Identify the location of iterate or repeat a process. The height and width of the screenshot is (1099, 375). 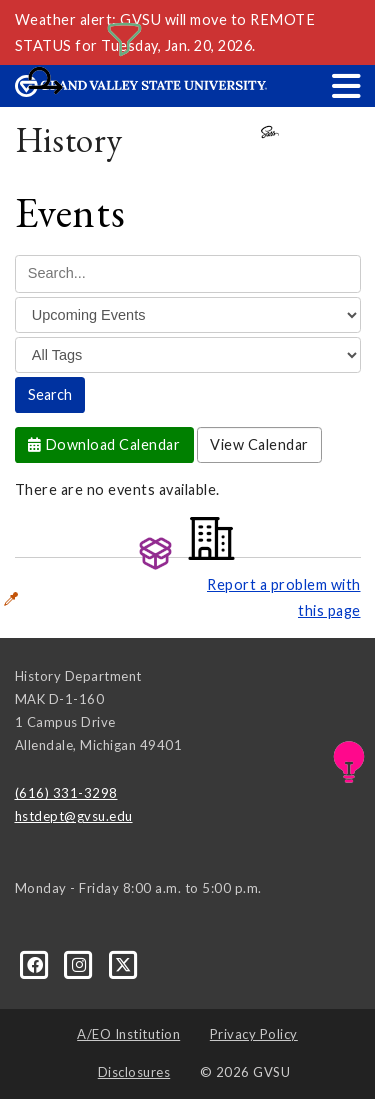
(45, 80).